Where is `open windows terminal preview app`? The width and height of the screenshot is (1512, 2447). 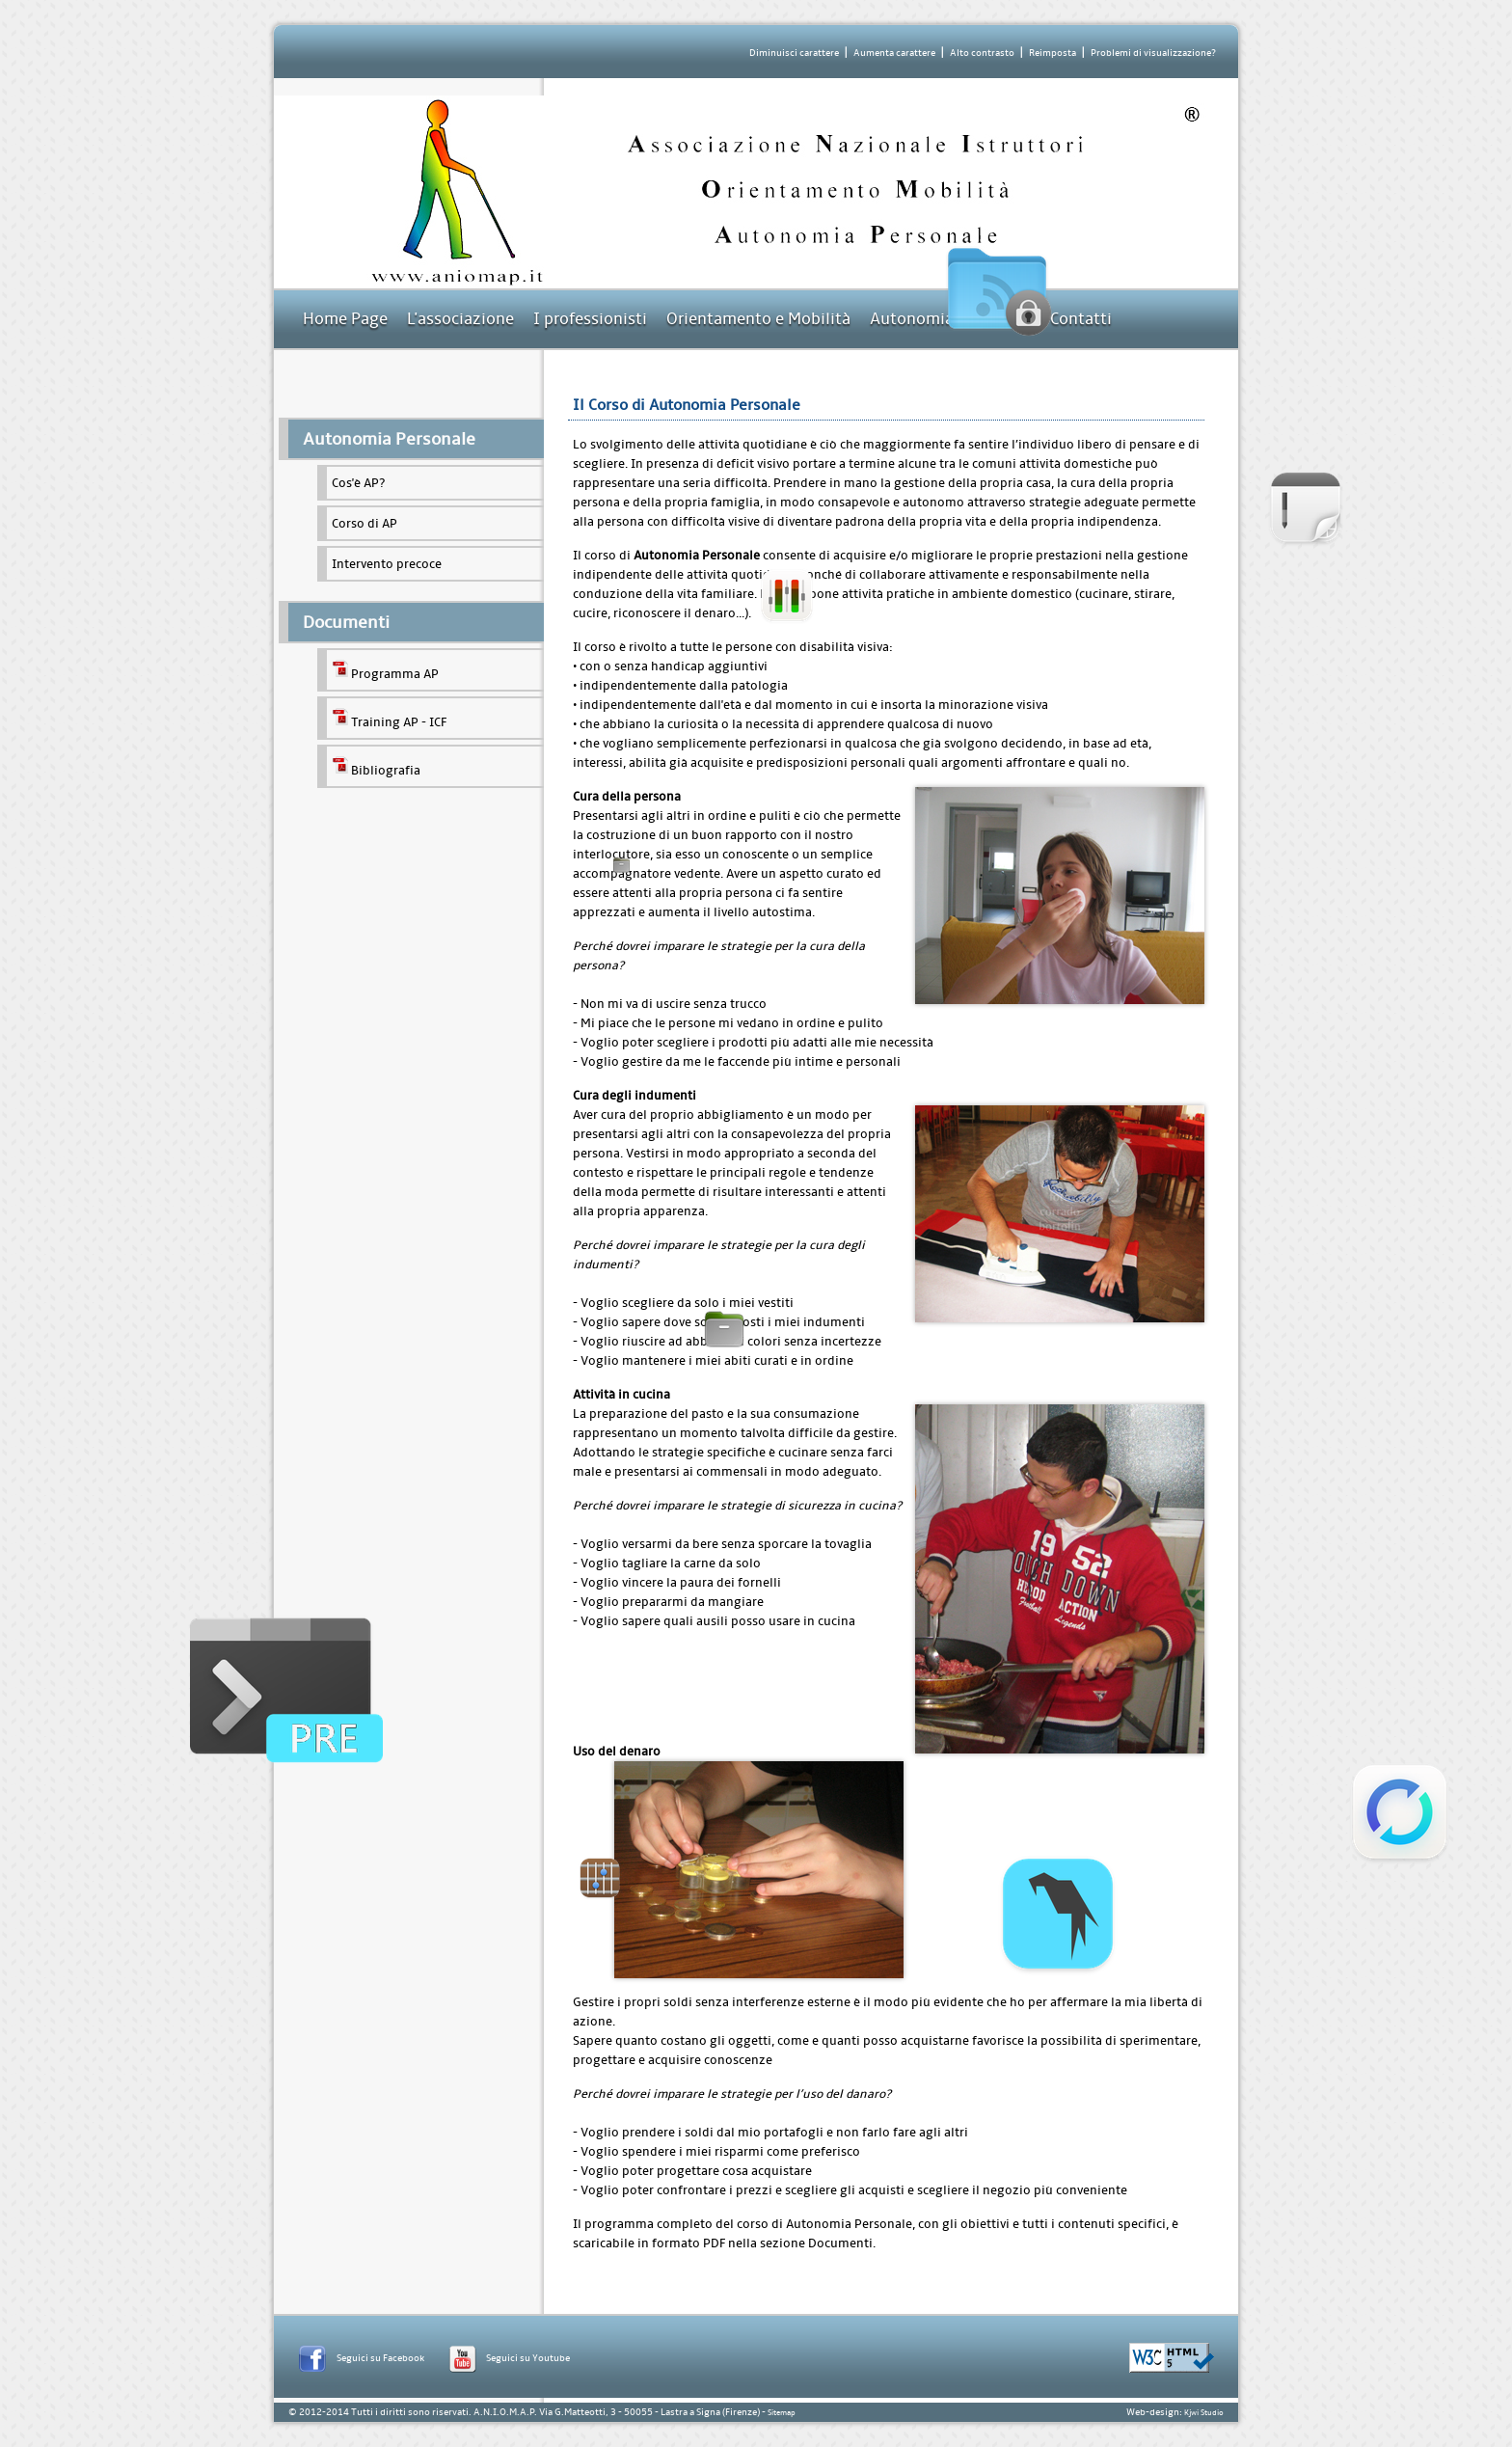 open windows terminal preview app is located at coordinates (286, 1686).